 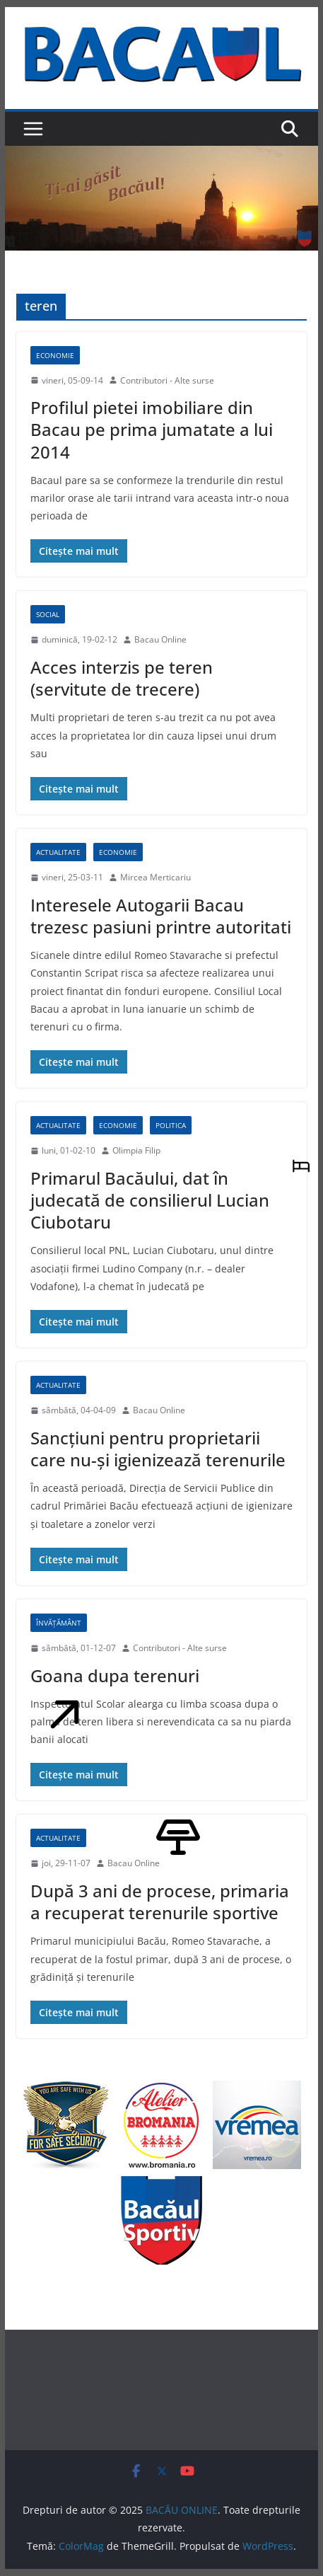 I want to click on access presentation mode, so click(x=178, y=1837).